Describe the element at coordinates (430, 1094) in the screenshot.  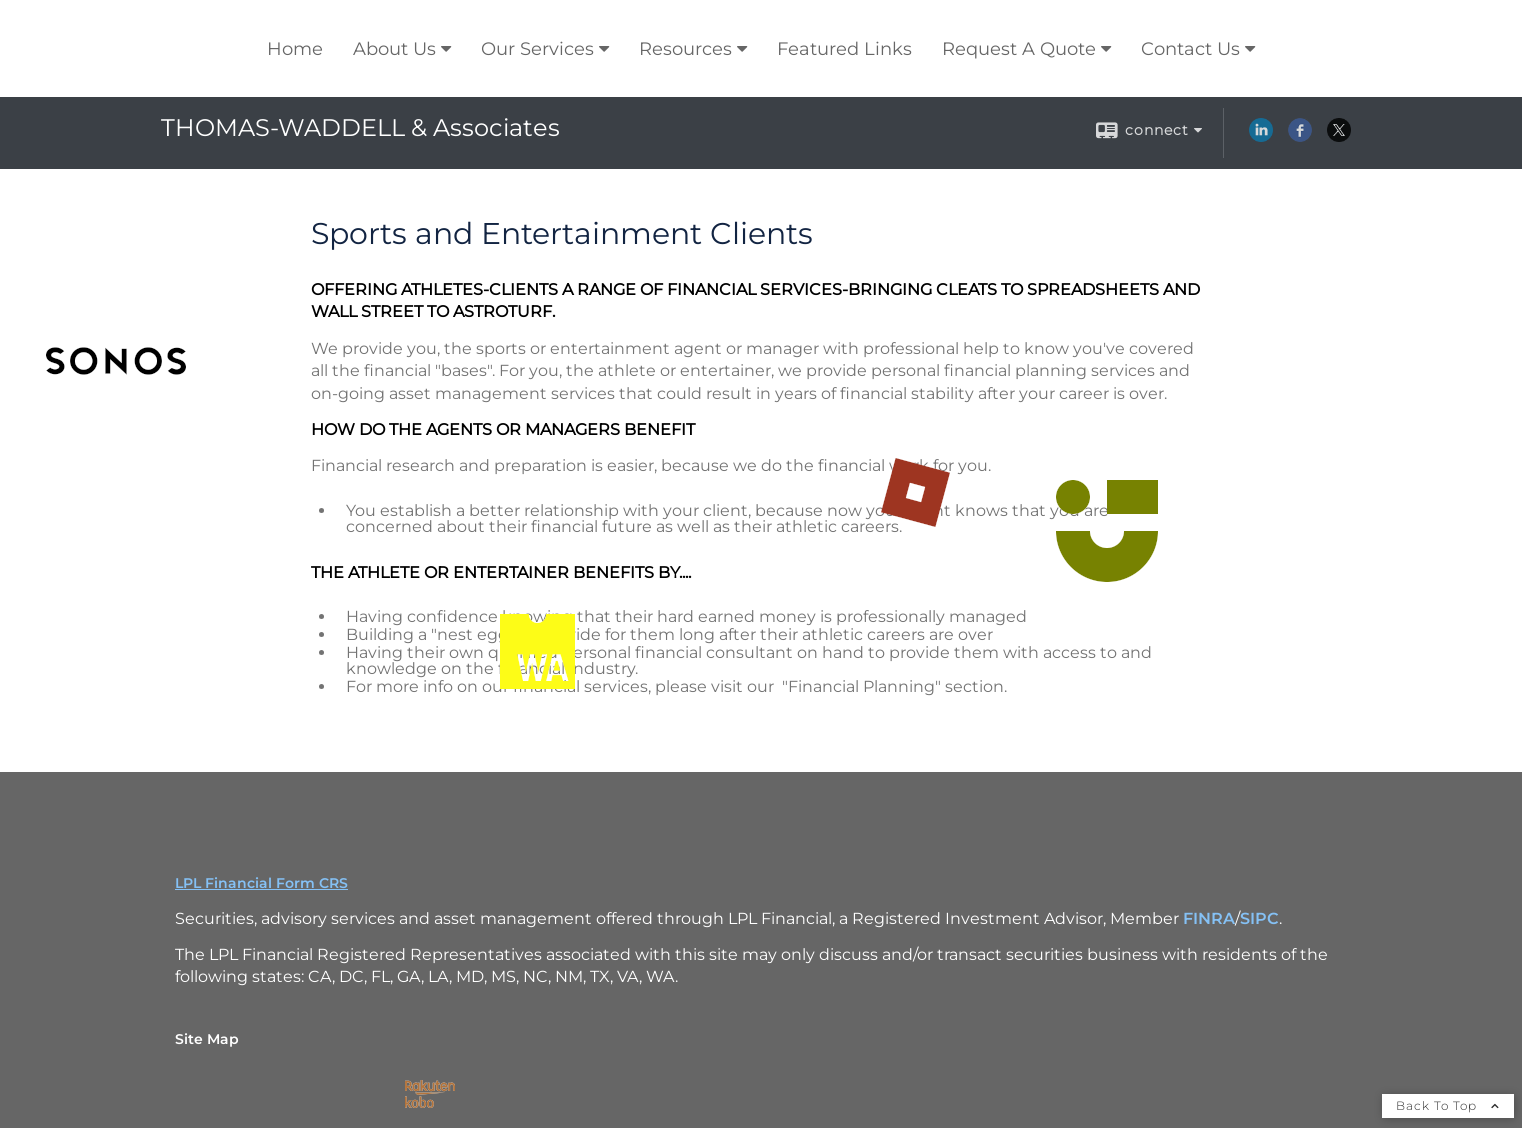
I see `open the Rakuten Kobo e-reader app` at that location.